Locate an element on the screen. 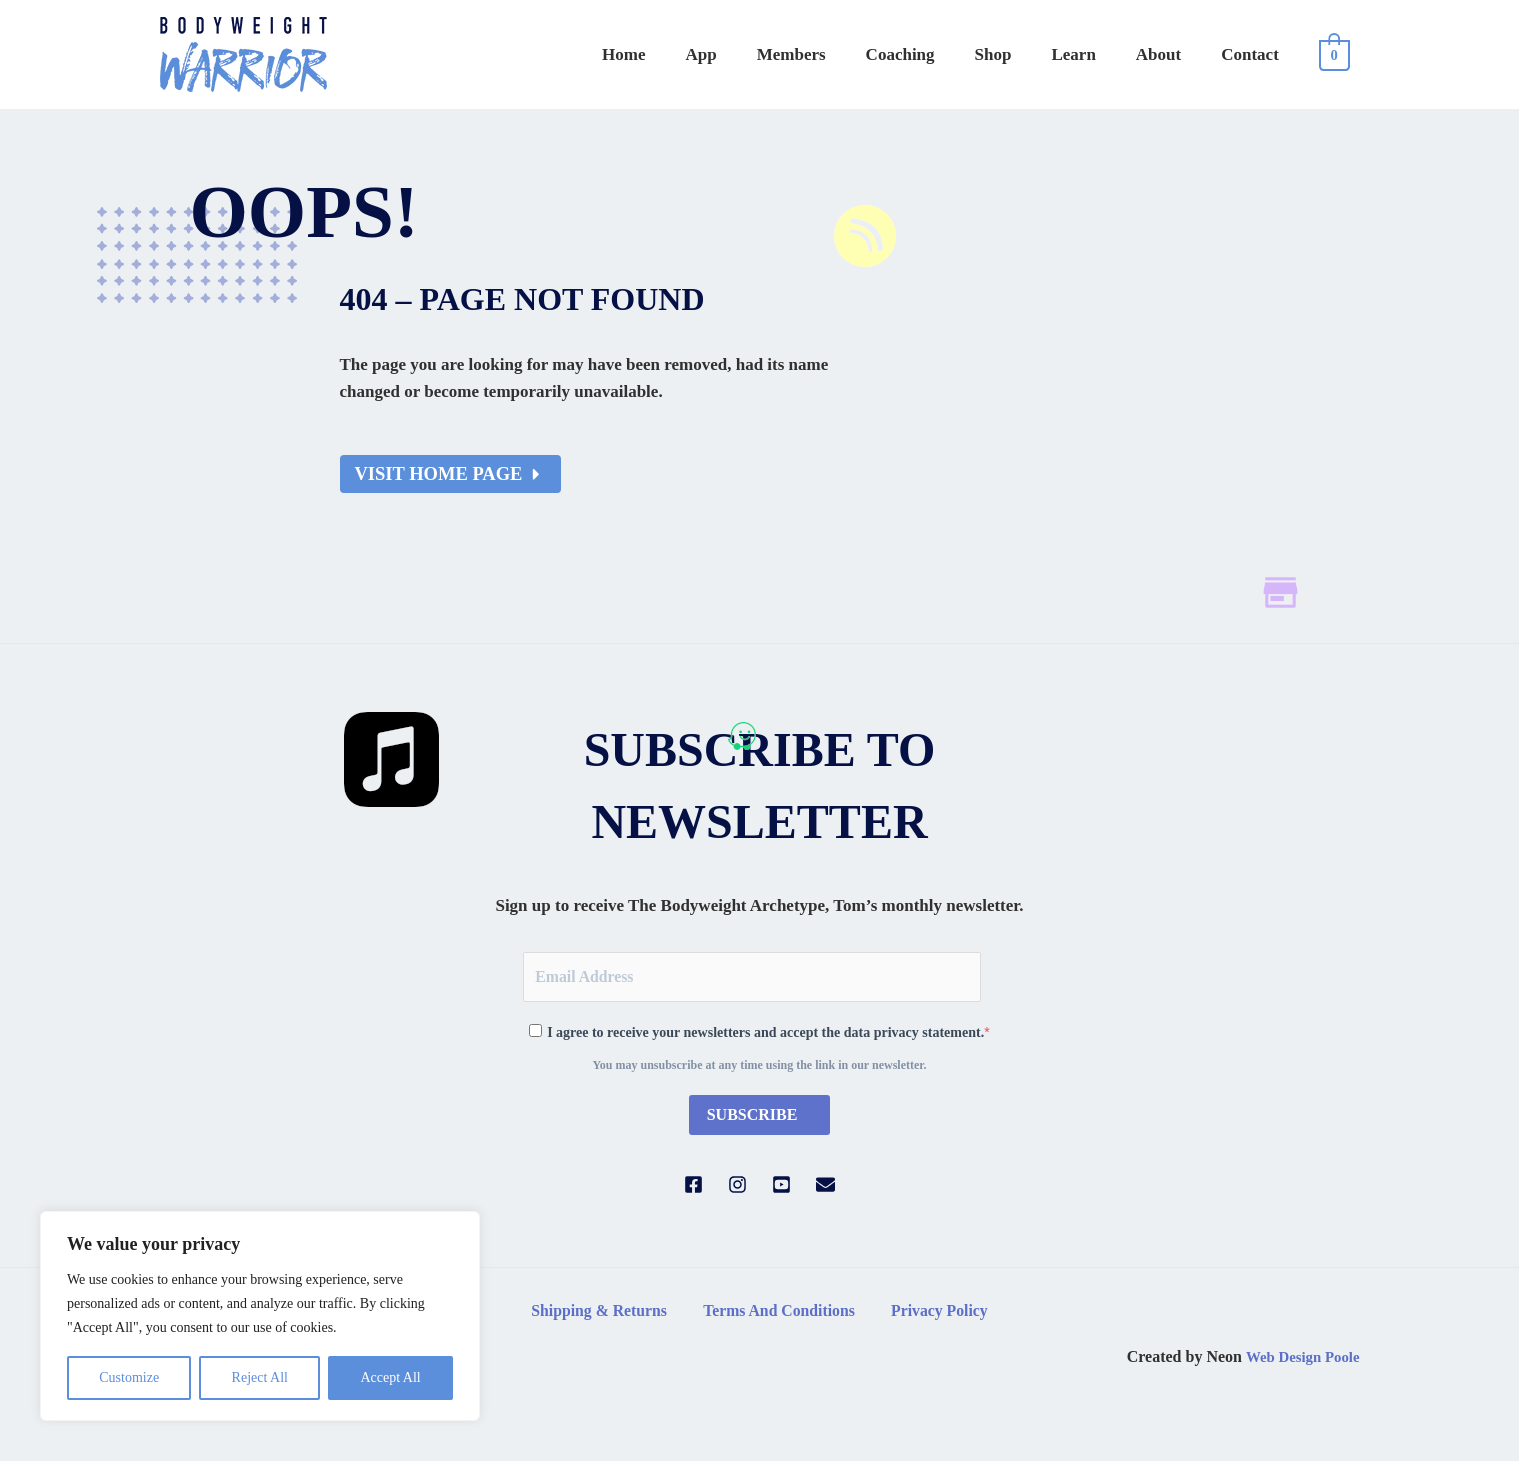  visit hearthis.at music streaming platform is located at coordinates (865, 236).